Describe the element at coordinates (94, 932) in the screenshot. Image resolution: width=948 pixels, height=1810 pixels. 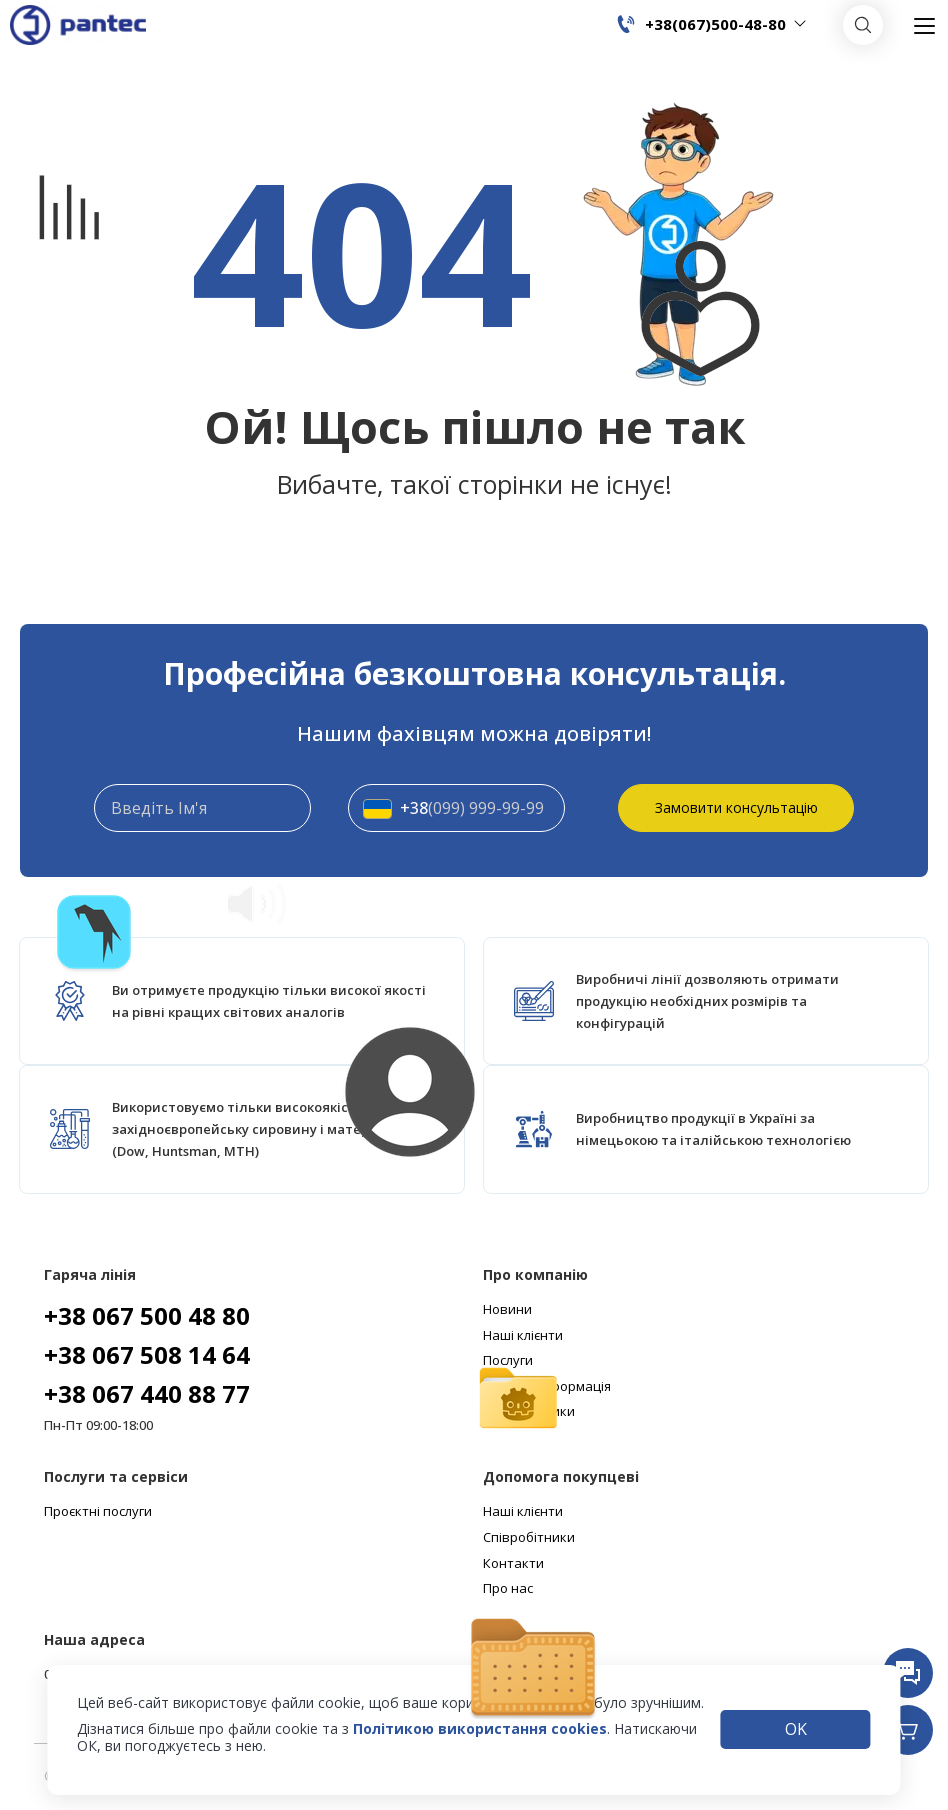
I see `launch the Parrot OS application` at that location.